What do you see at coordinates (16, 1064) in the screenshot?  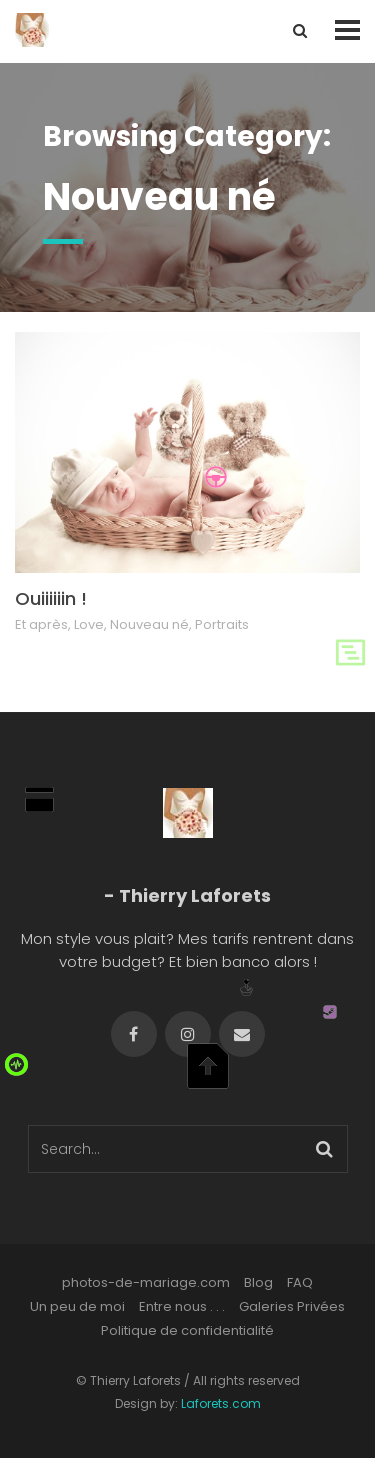 I see `graylog logo - open log management platform` at bounding box center [16, 1064].